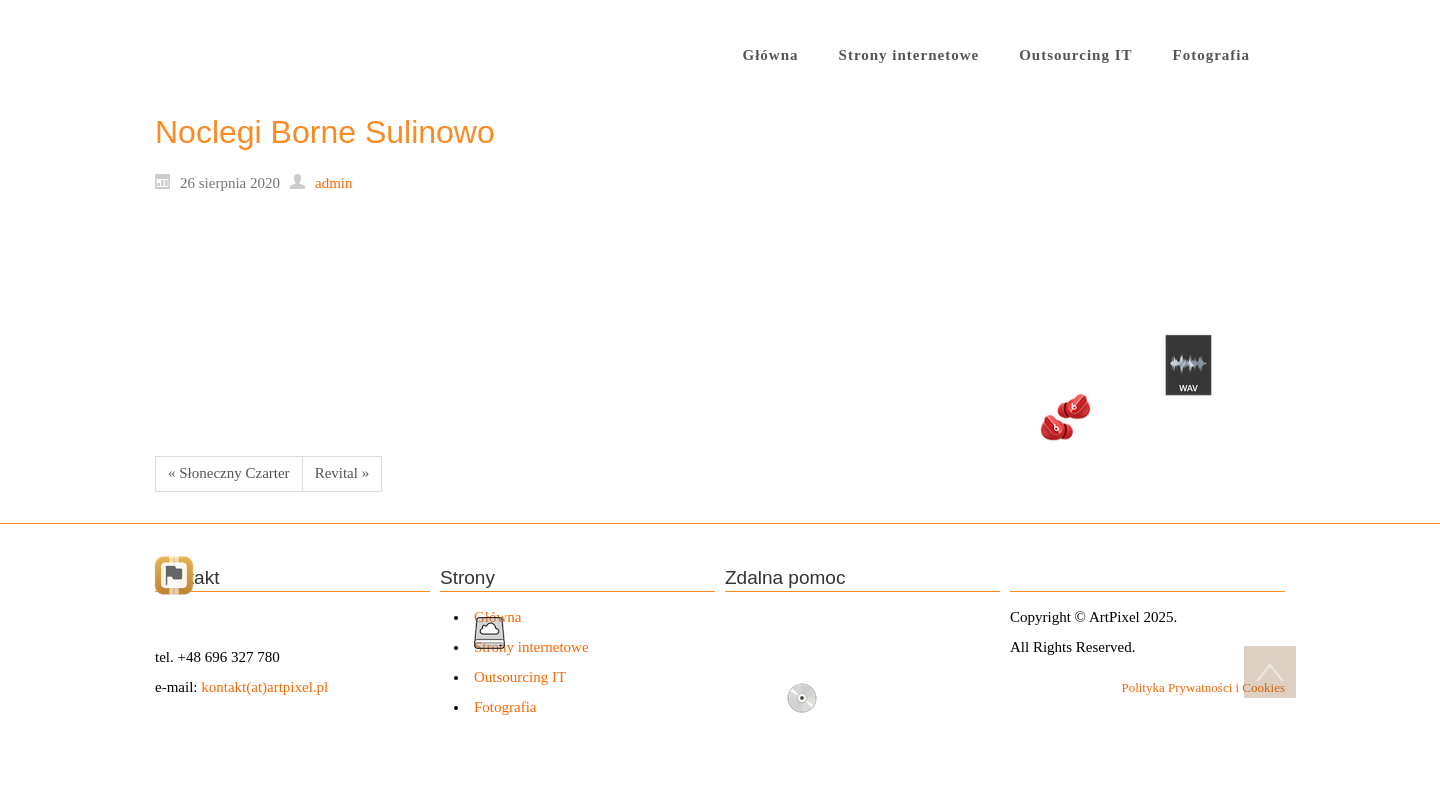  What do you see at coordinates (174, 576) in the screenshot?
I see `a language or localization resource file` at bounding box center [174, 576].